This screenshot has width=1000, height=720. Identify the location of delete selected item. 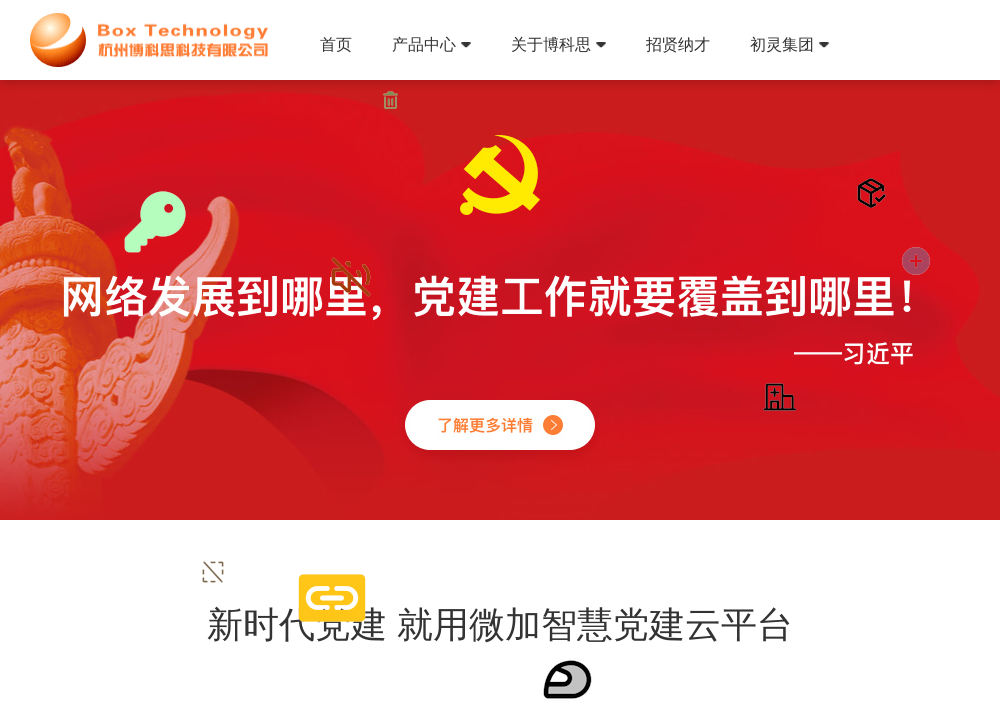
(390, 100).